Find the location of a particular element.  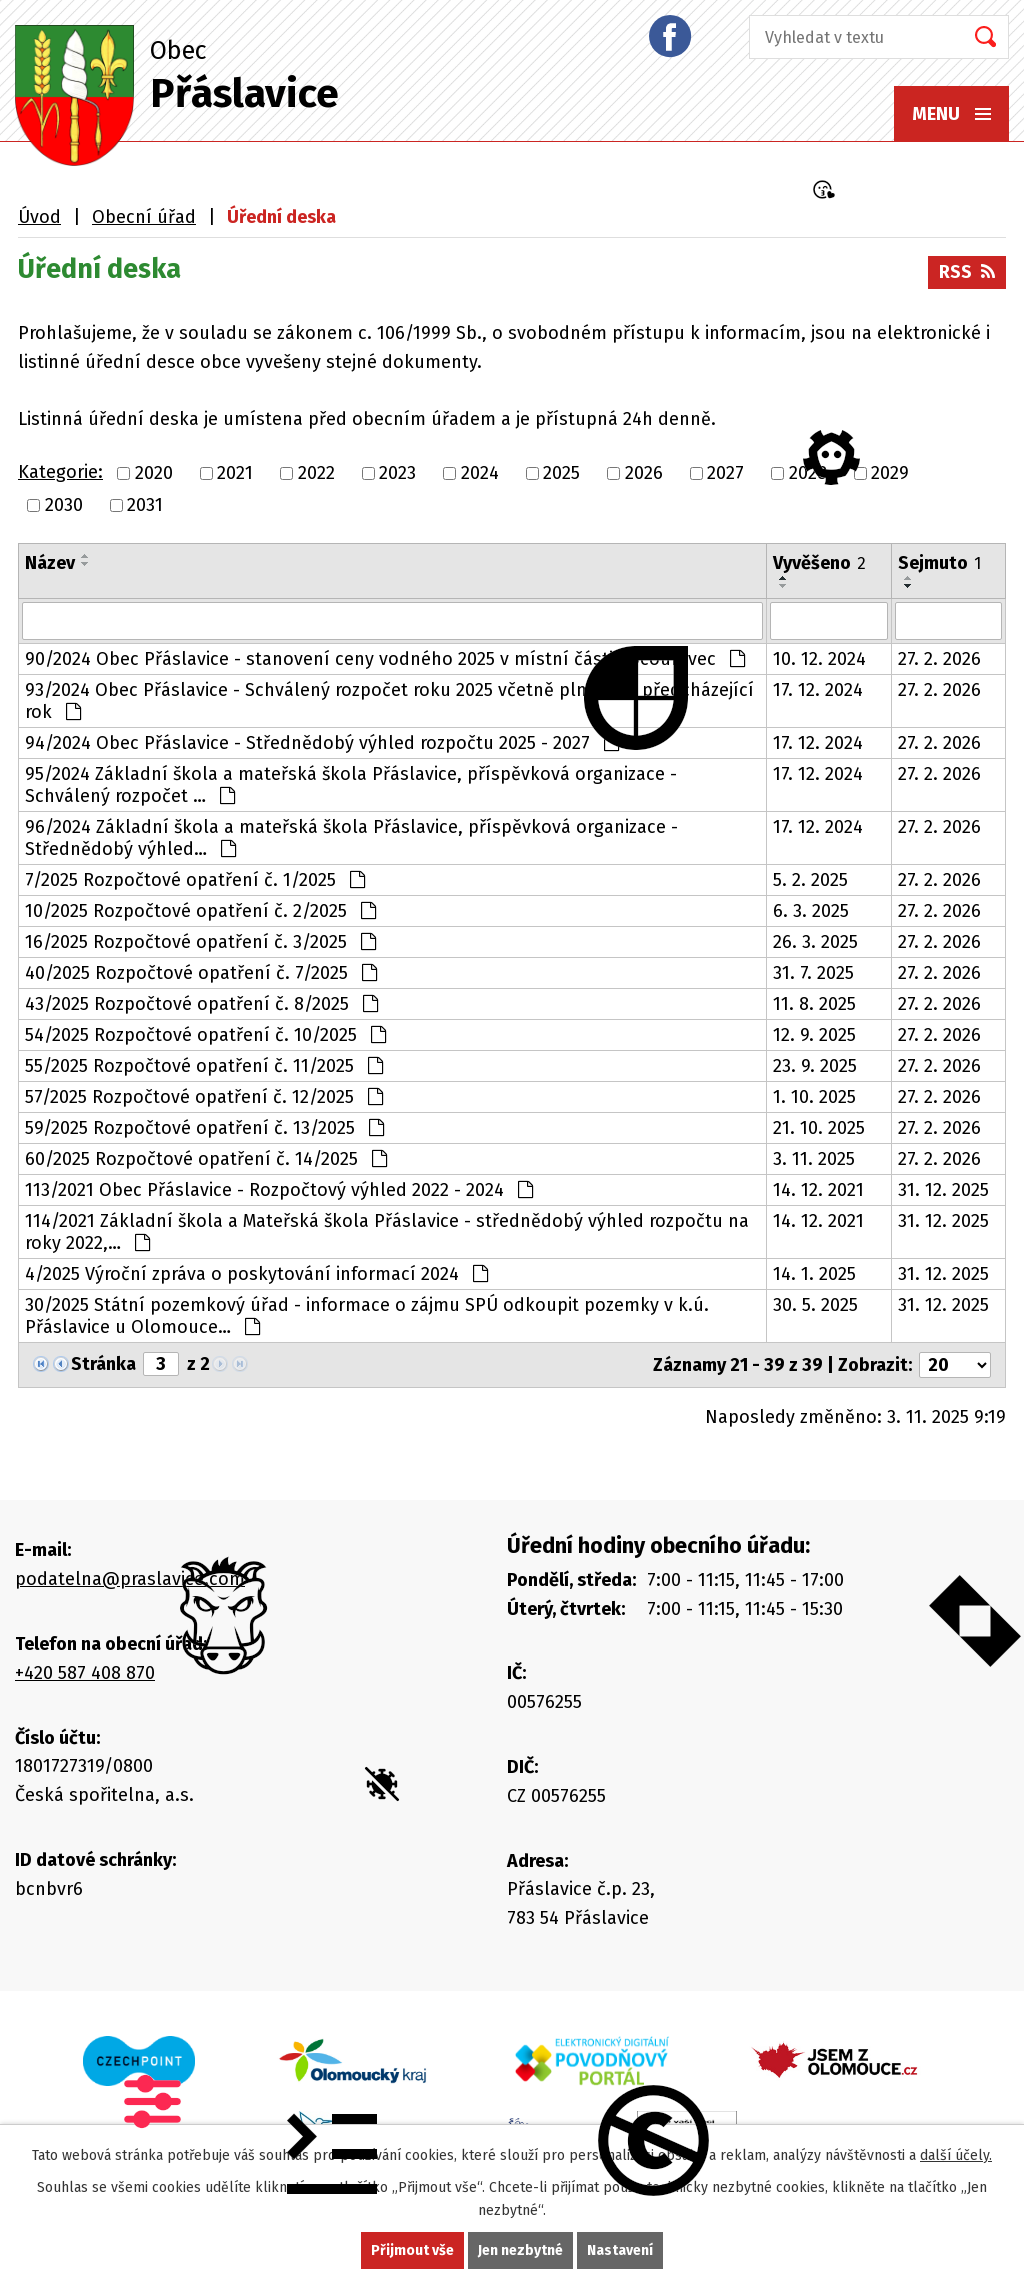

jamstack platform or framework branding is located at coordinates (636, 698).